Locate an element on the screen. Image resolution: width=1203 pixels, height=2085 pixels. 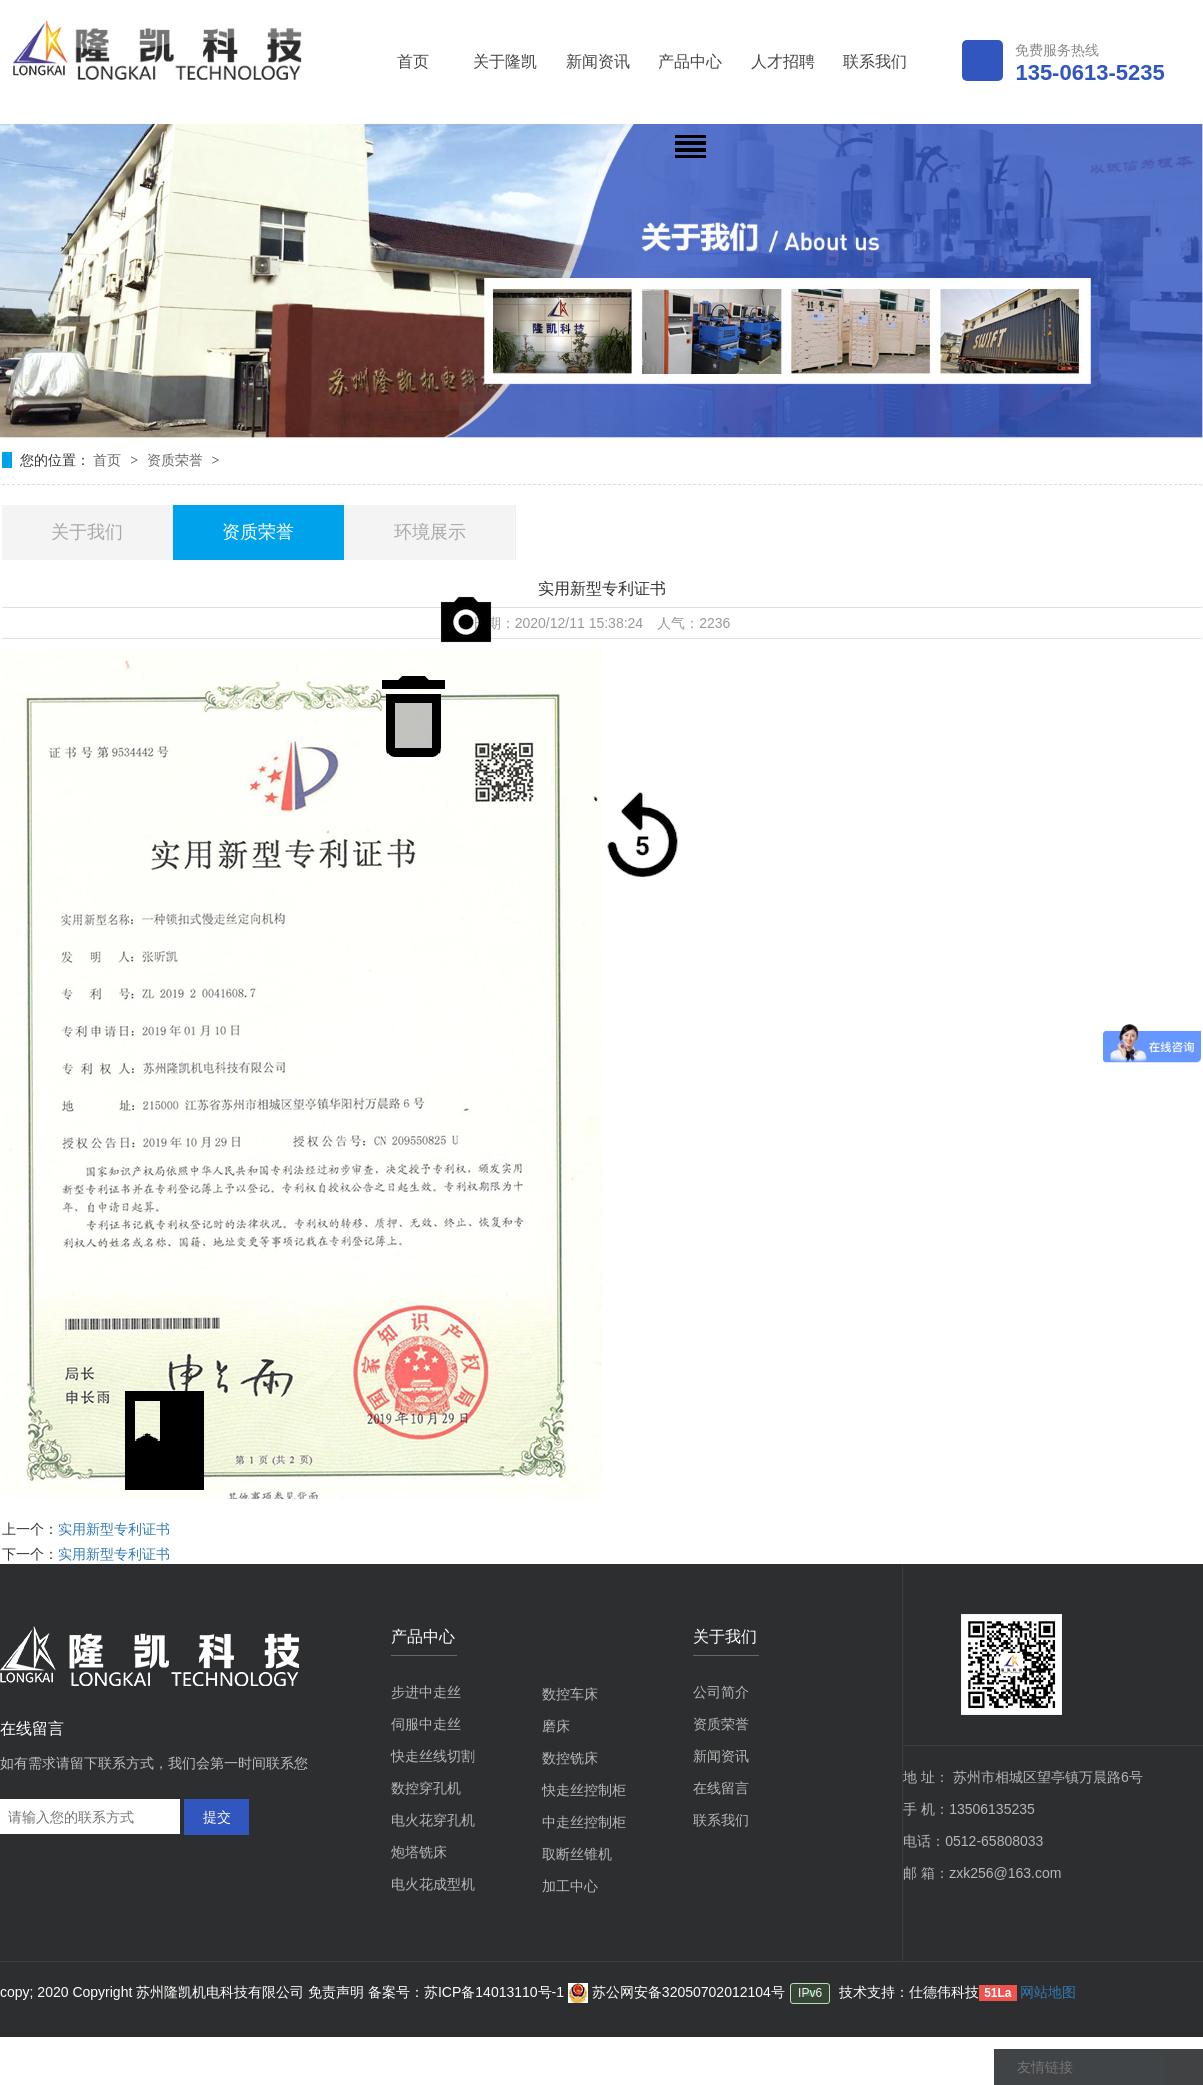
open navigation menu is located at coordinates (690, 146).